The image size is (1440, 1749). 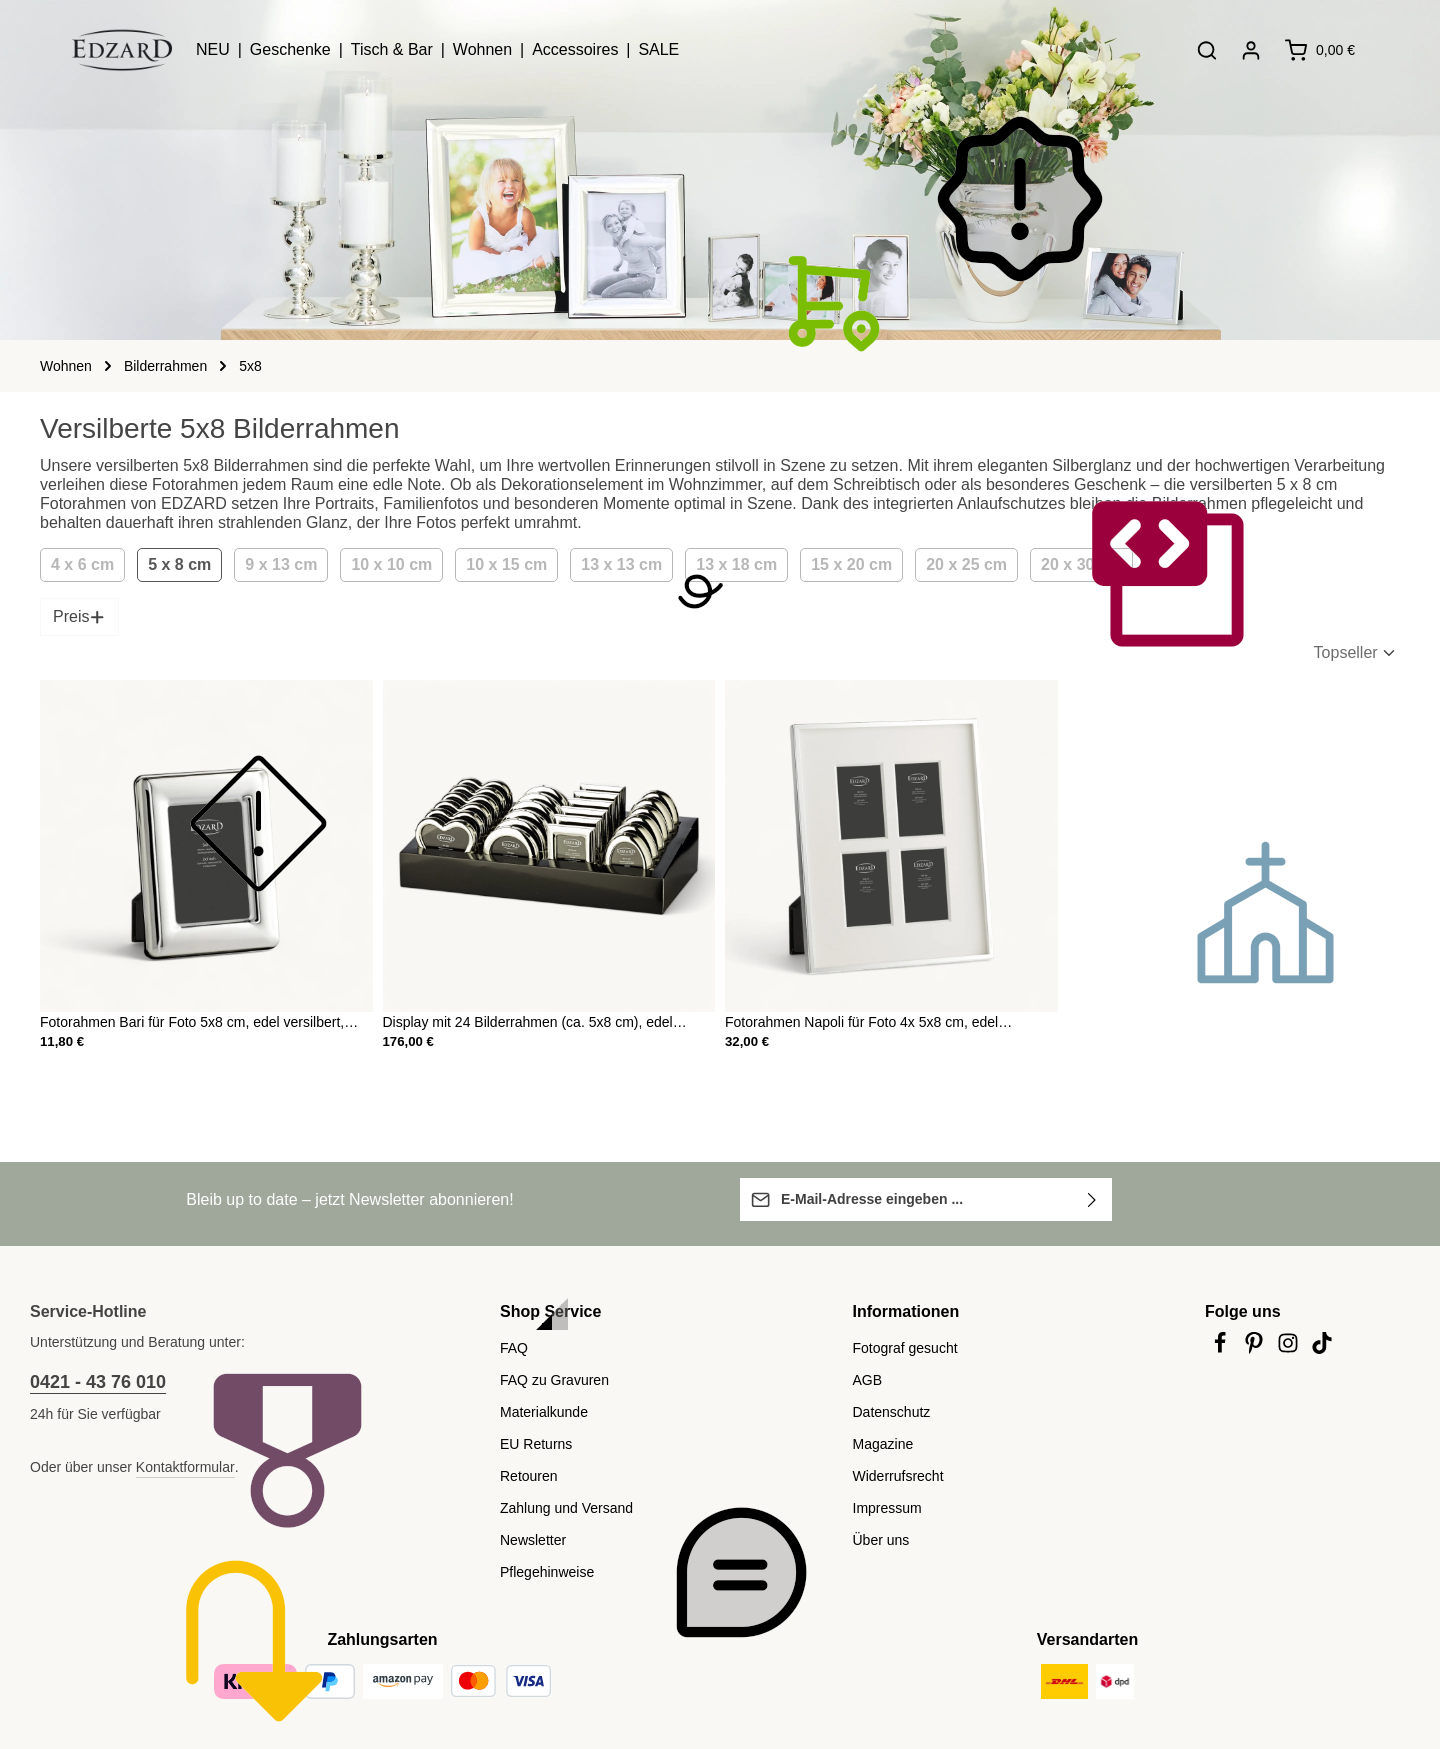 What do you see at coordinates (287, 1441) in the screenshot?
I see `view achievements or awards` at bounding box center [287, 1441].